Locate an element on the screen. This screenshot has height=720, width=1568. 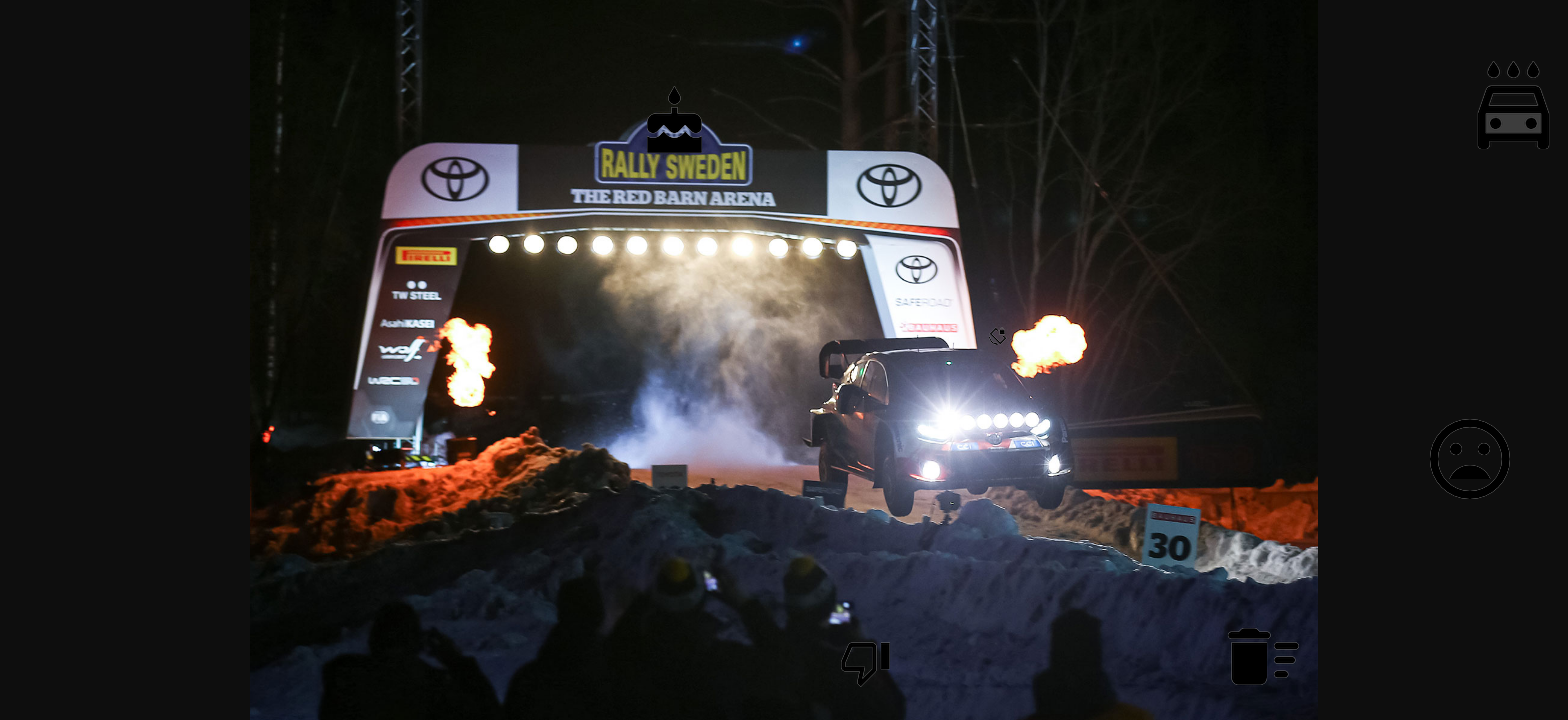
find nearby car wash locations is located at coordinates (1513, 105).